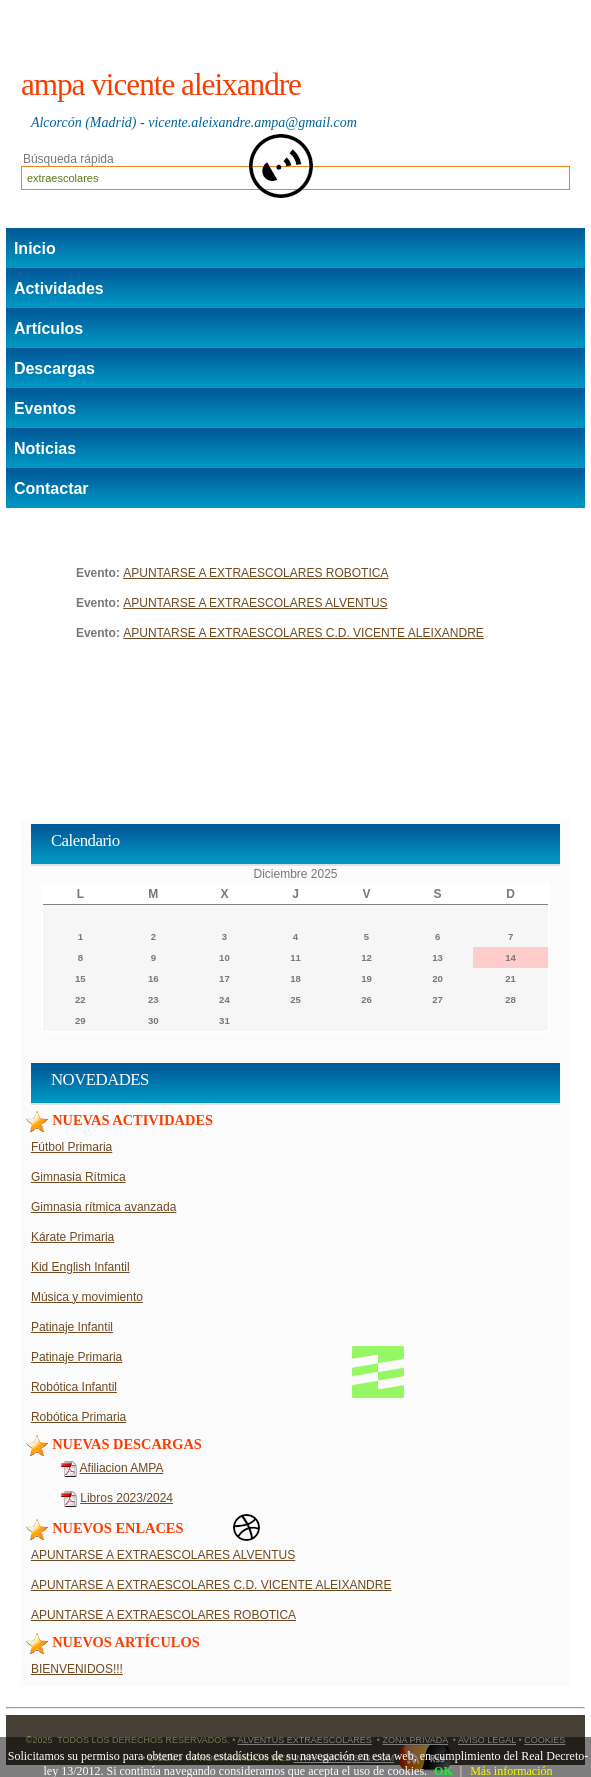 Image resolution: width=591 pixels, height=1777 pixels. Describe the element at coordinates (246, 1527) in the screenshot. I see `visit dribbble profile or portfolio` at that location.